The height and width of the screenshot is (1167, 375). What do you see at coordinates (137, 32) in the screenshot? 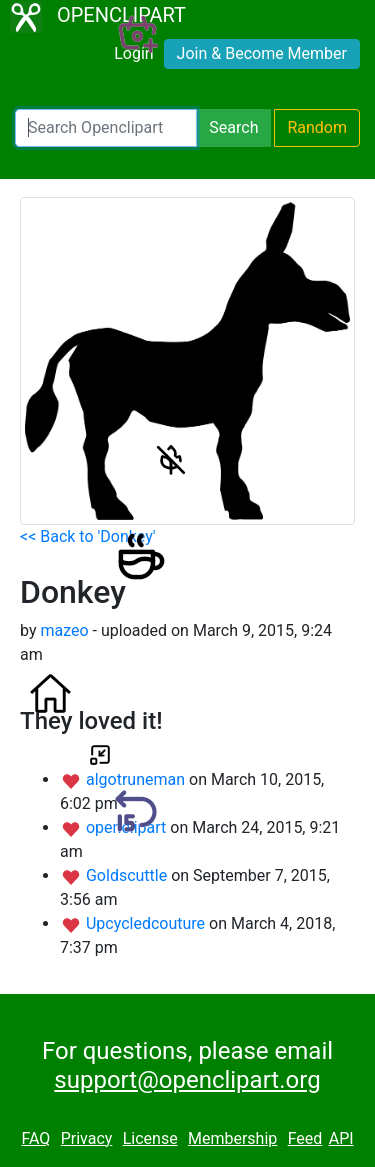
I see `add item to shopping basket` at bounding box center [137, 32].